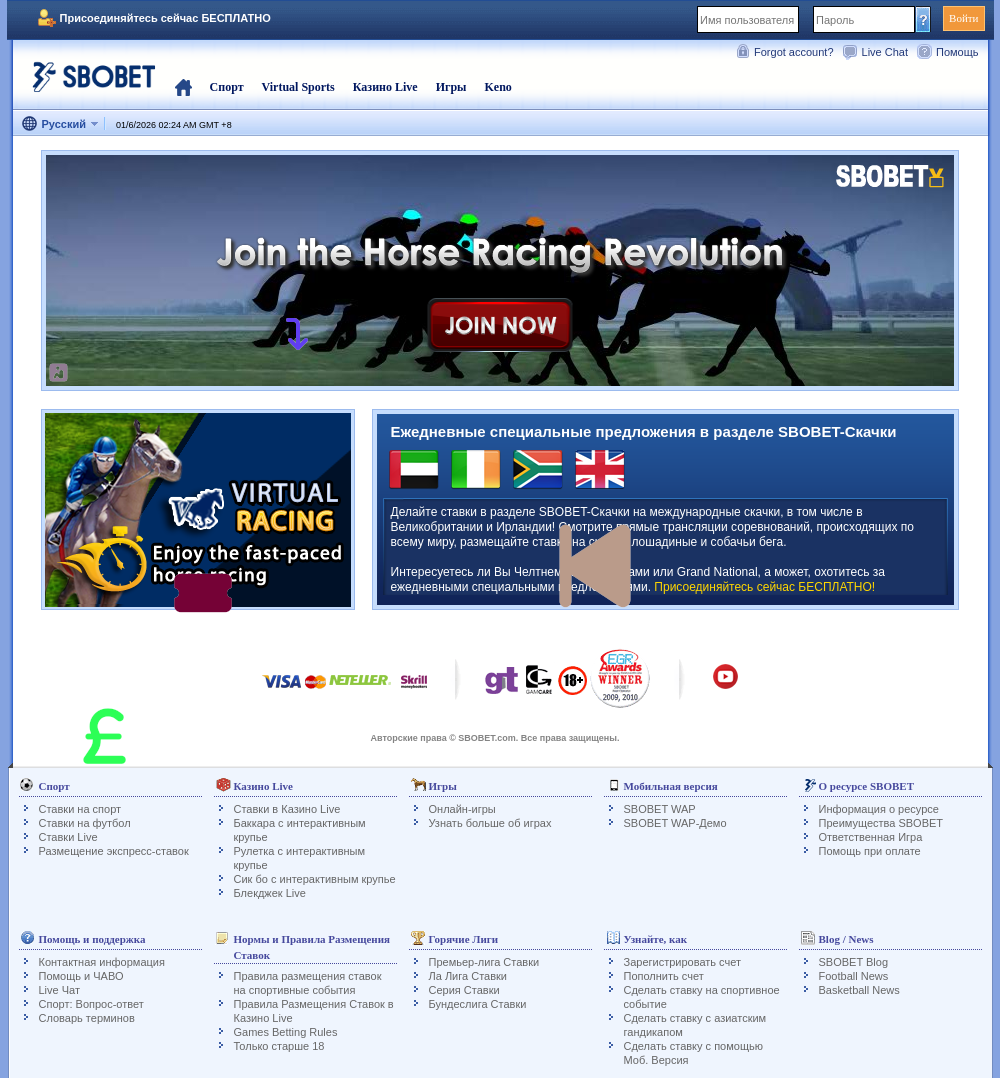 The width and height of the screenshot is (1000, 1078). Describe the element at coordinates (298, 334) in the screenshot. I see `move item down one level` at that location.